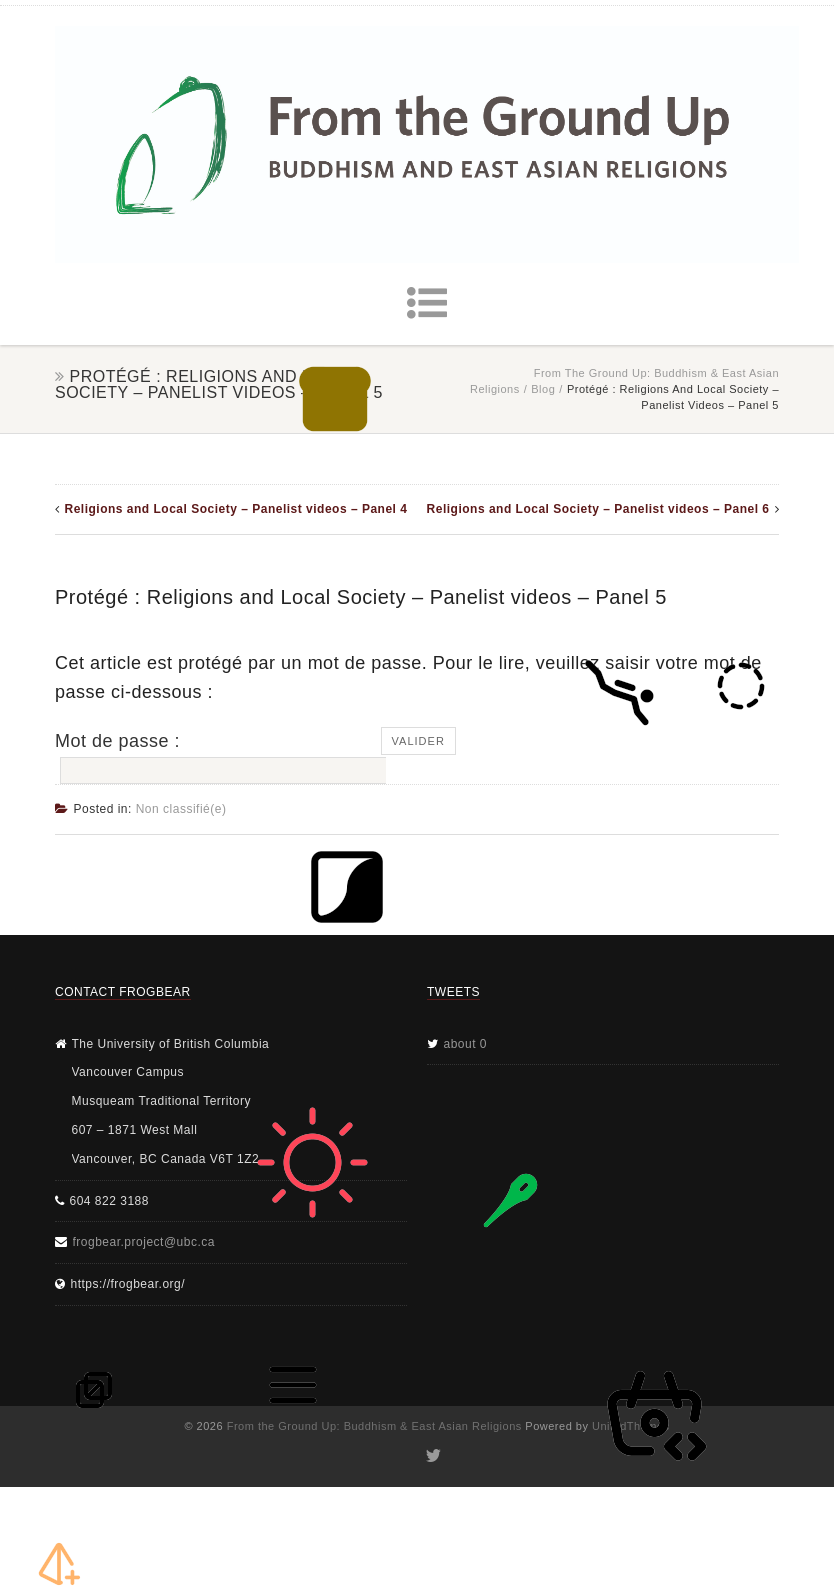  I want to click on browse bakery or bread products, so click(335, 399).